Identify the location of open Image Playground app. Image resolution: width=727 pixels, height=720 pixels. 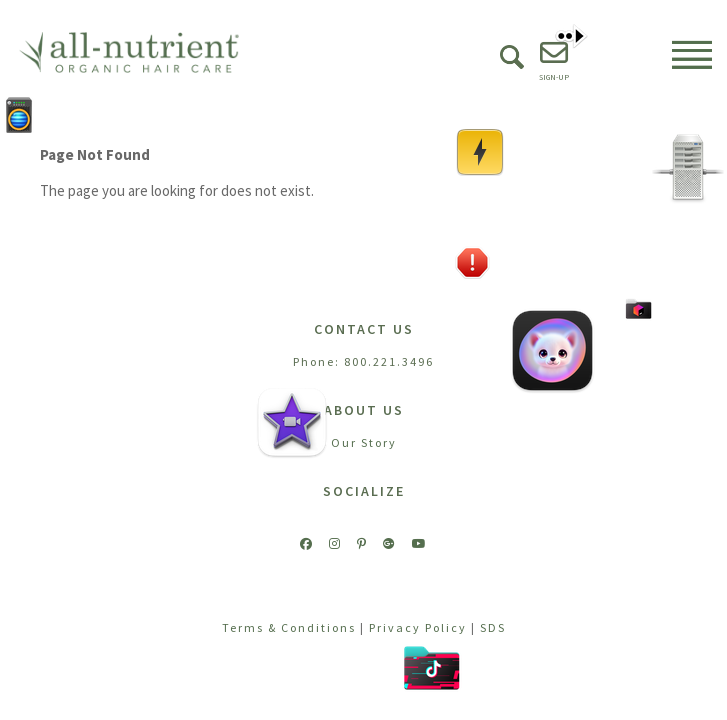
(552, 350).